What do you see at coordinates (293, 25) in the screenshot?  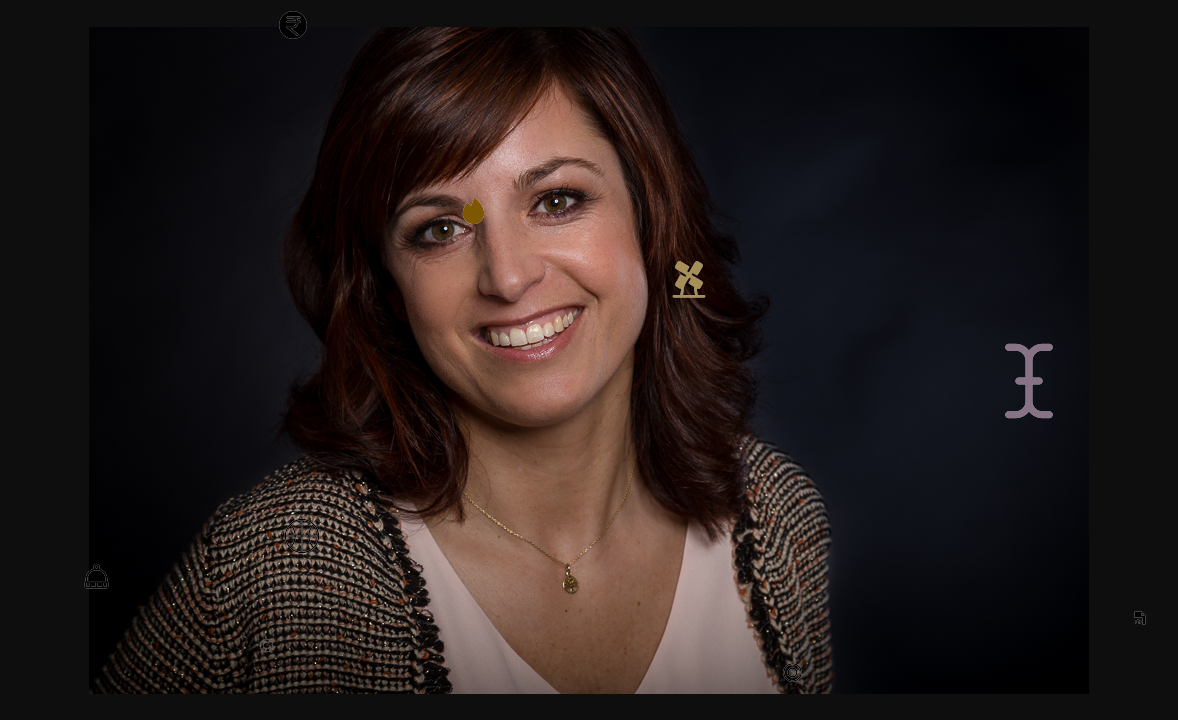 I see `view price in Indian rupees` at bounding box center [293, 25].